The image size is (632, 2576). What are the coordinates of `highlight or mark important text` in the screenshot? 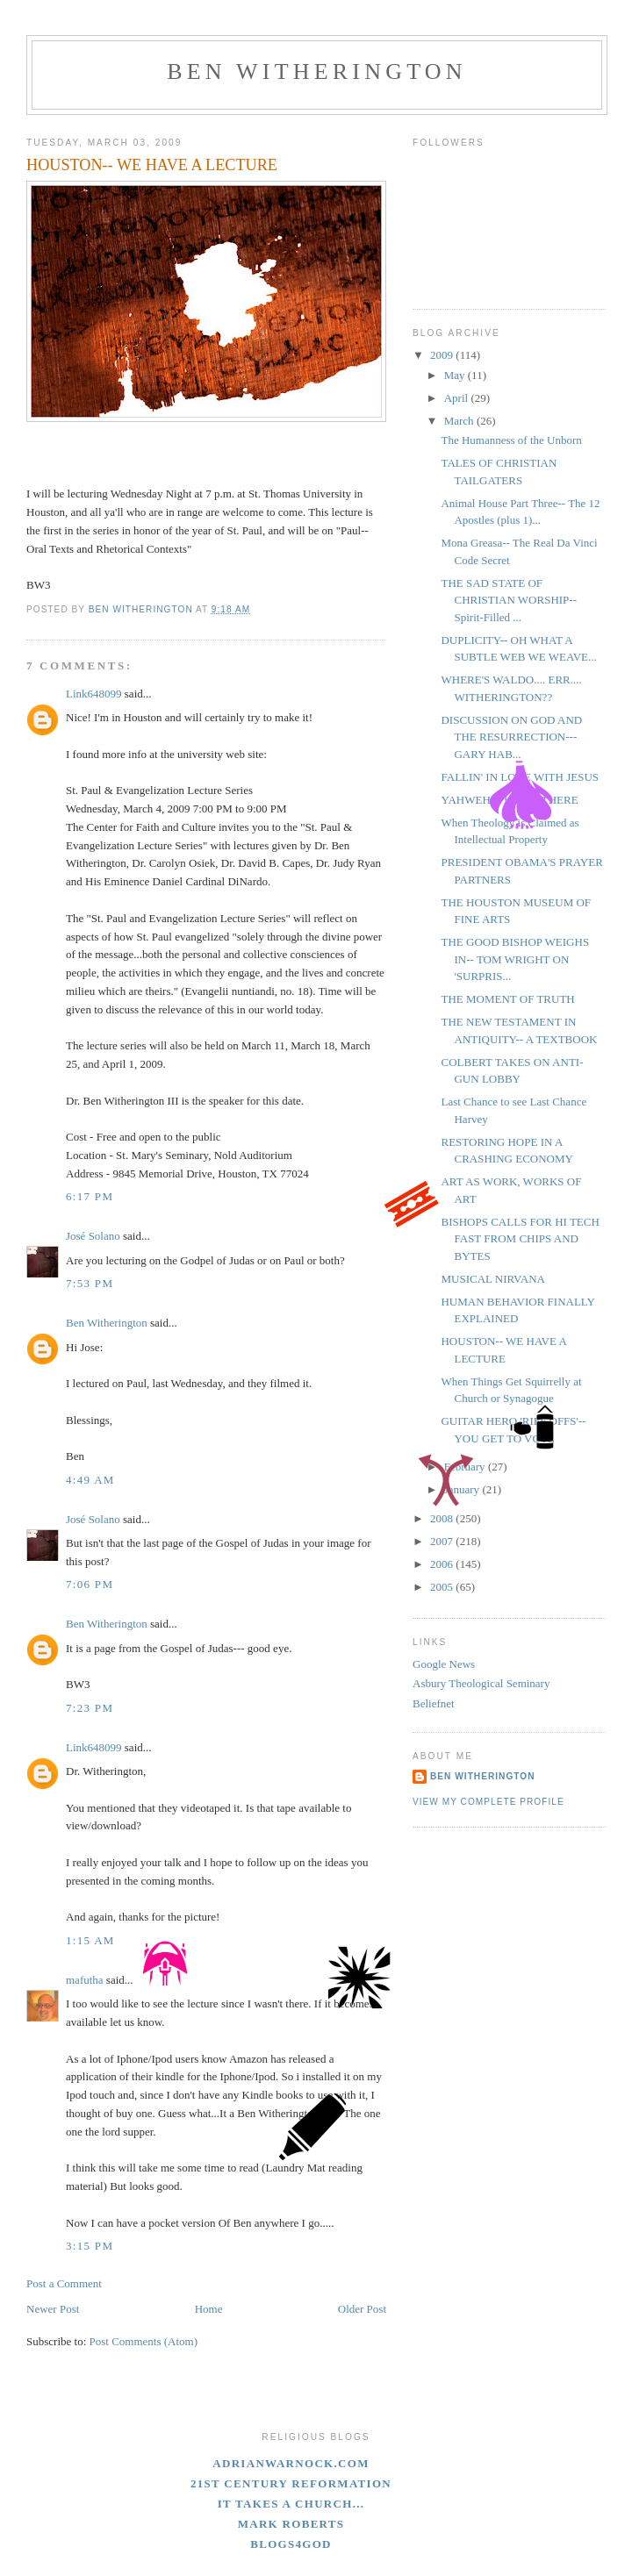 It's located at (312, 2127).